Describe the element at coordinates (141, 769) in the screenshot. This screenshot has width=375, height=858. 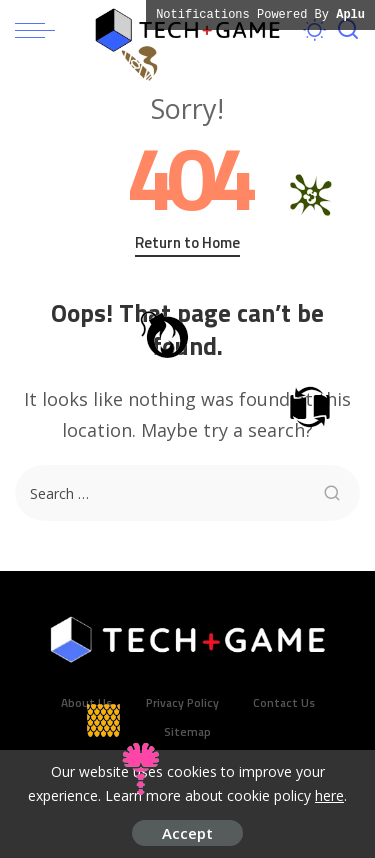
I see `access neuroscience or brain-related content` at that location.